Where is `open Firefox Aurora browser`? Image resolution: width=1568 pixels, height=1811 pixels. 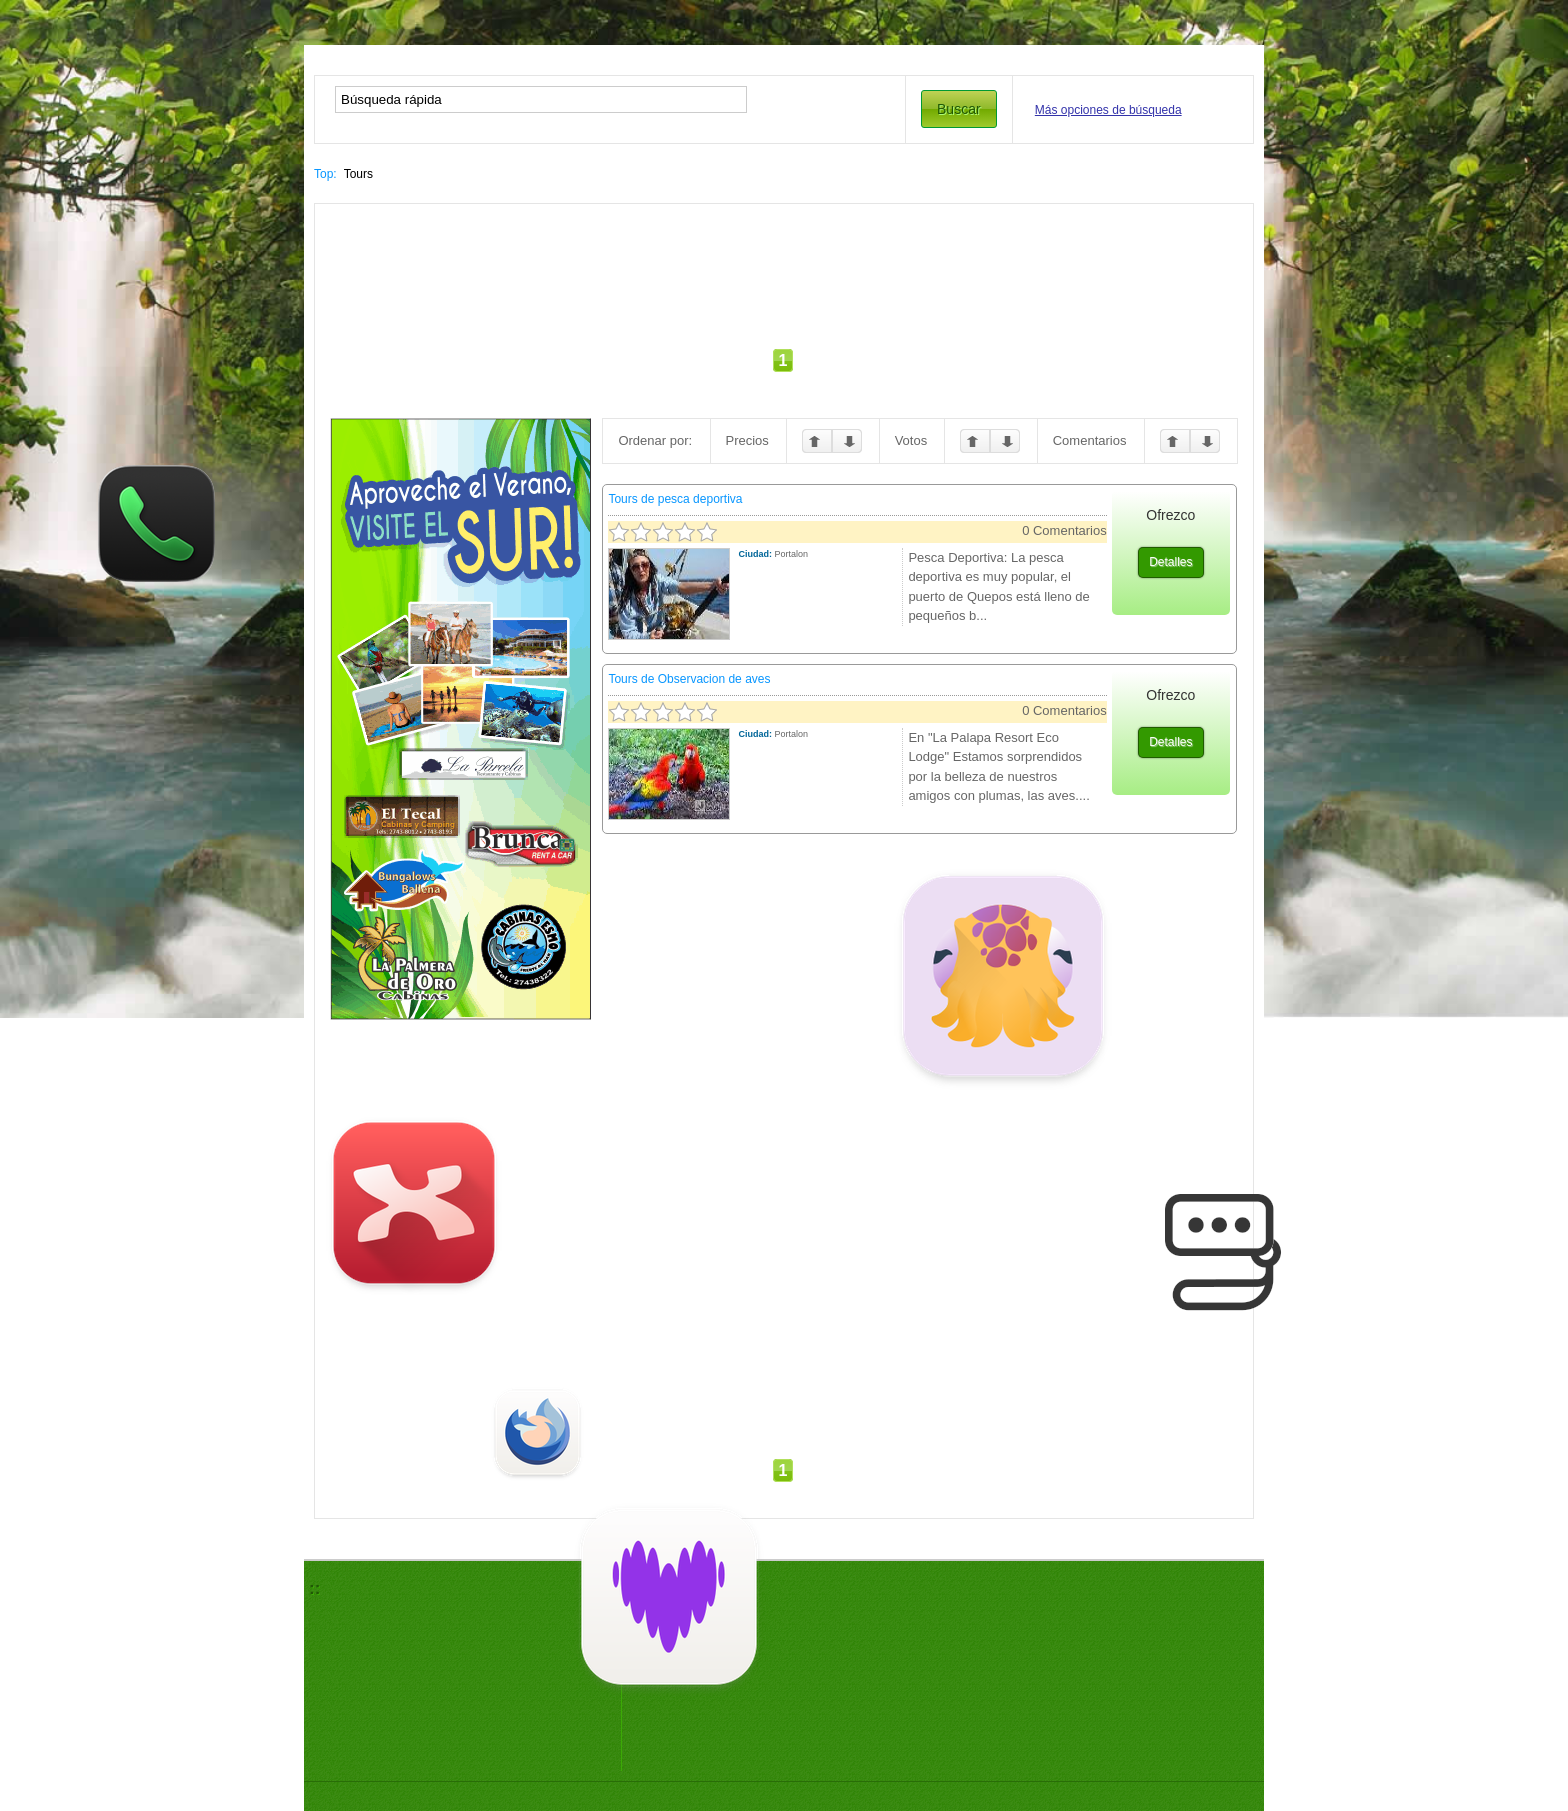 open Firefox Aurora browser is located at coordinates (537, 1432).